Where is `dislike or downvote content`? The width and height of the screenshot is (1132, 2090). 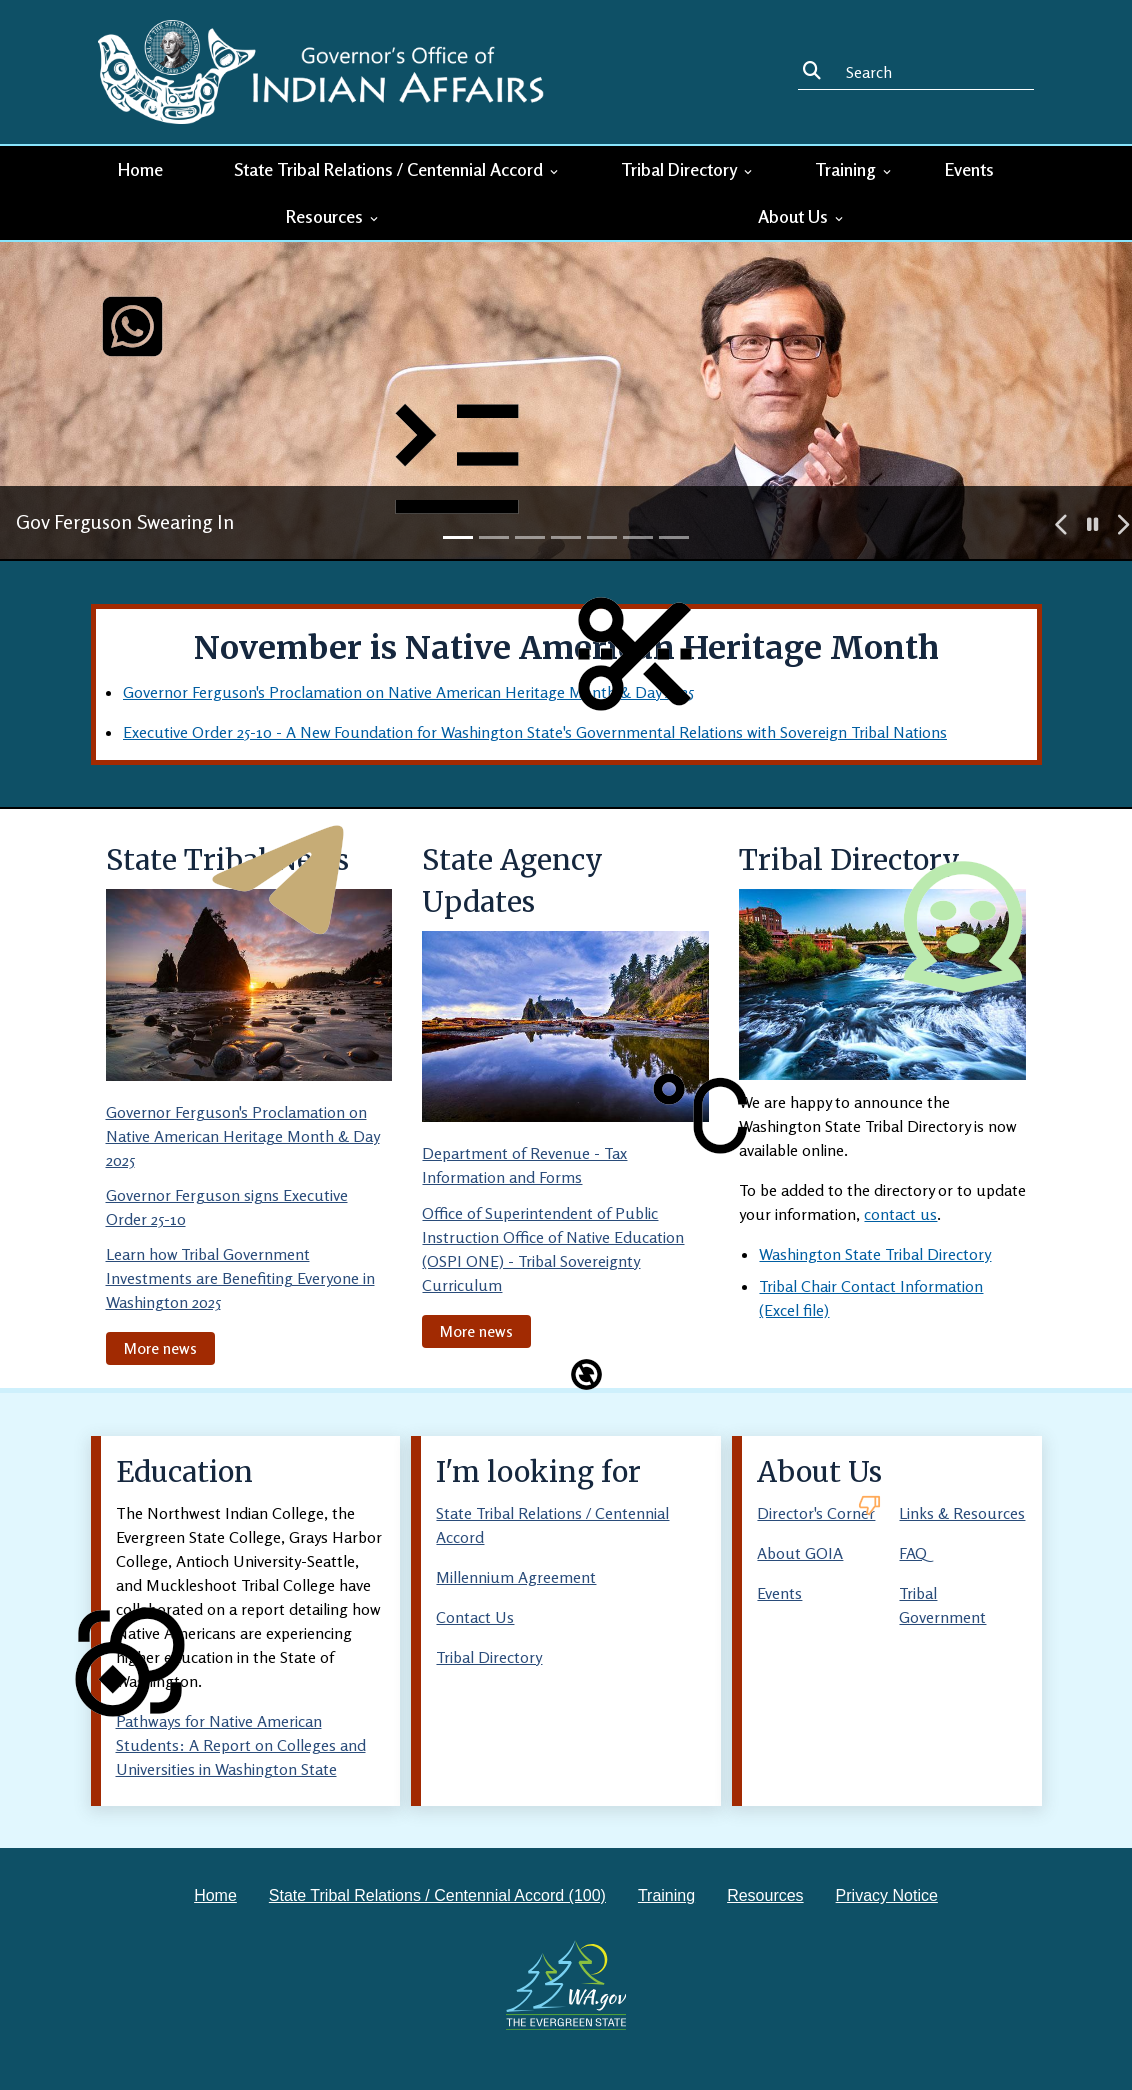
dislike or downvote content is located at coordinates (869, 1504).